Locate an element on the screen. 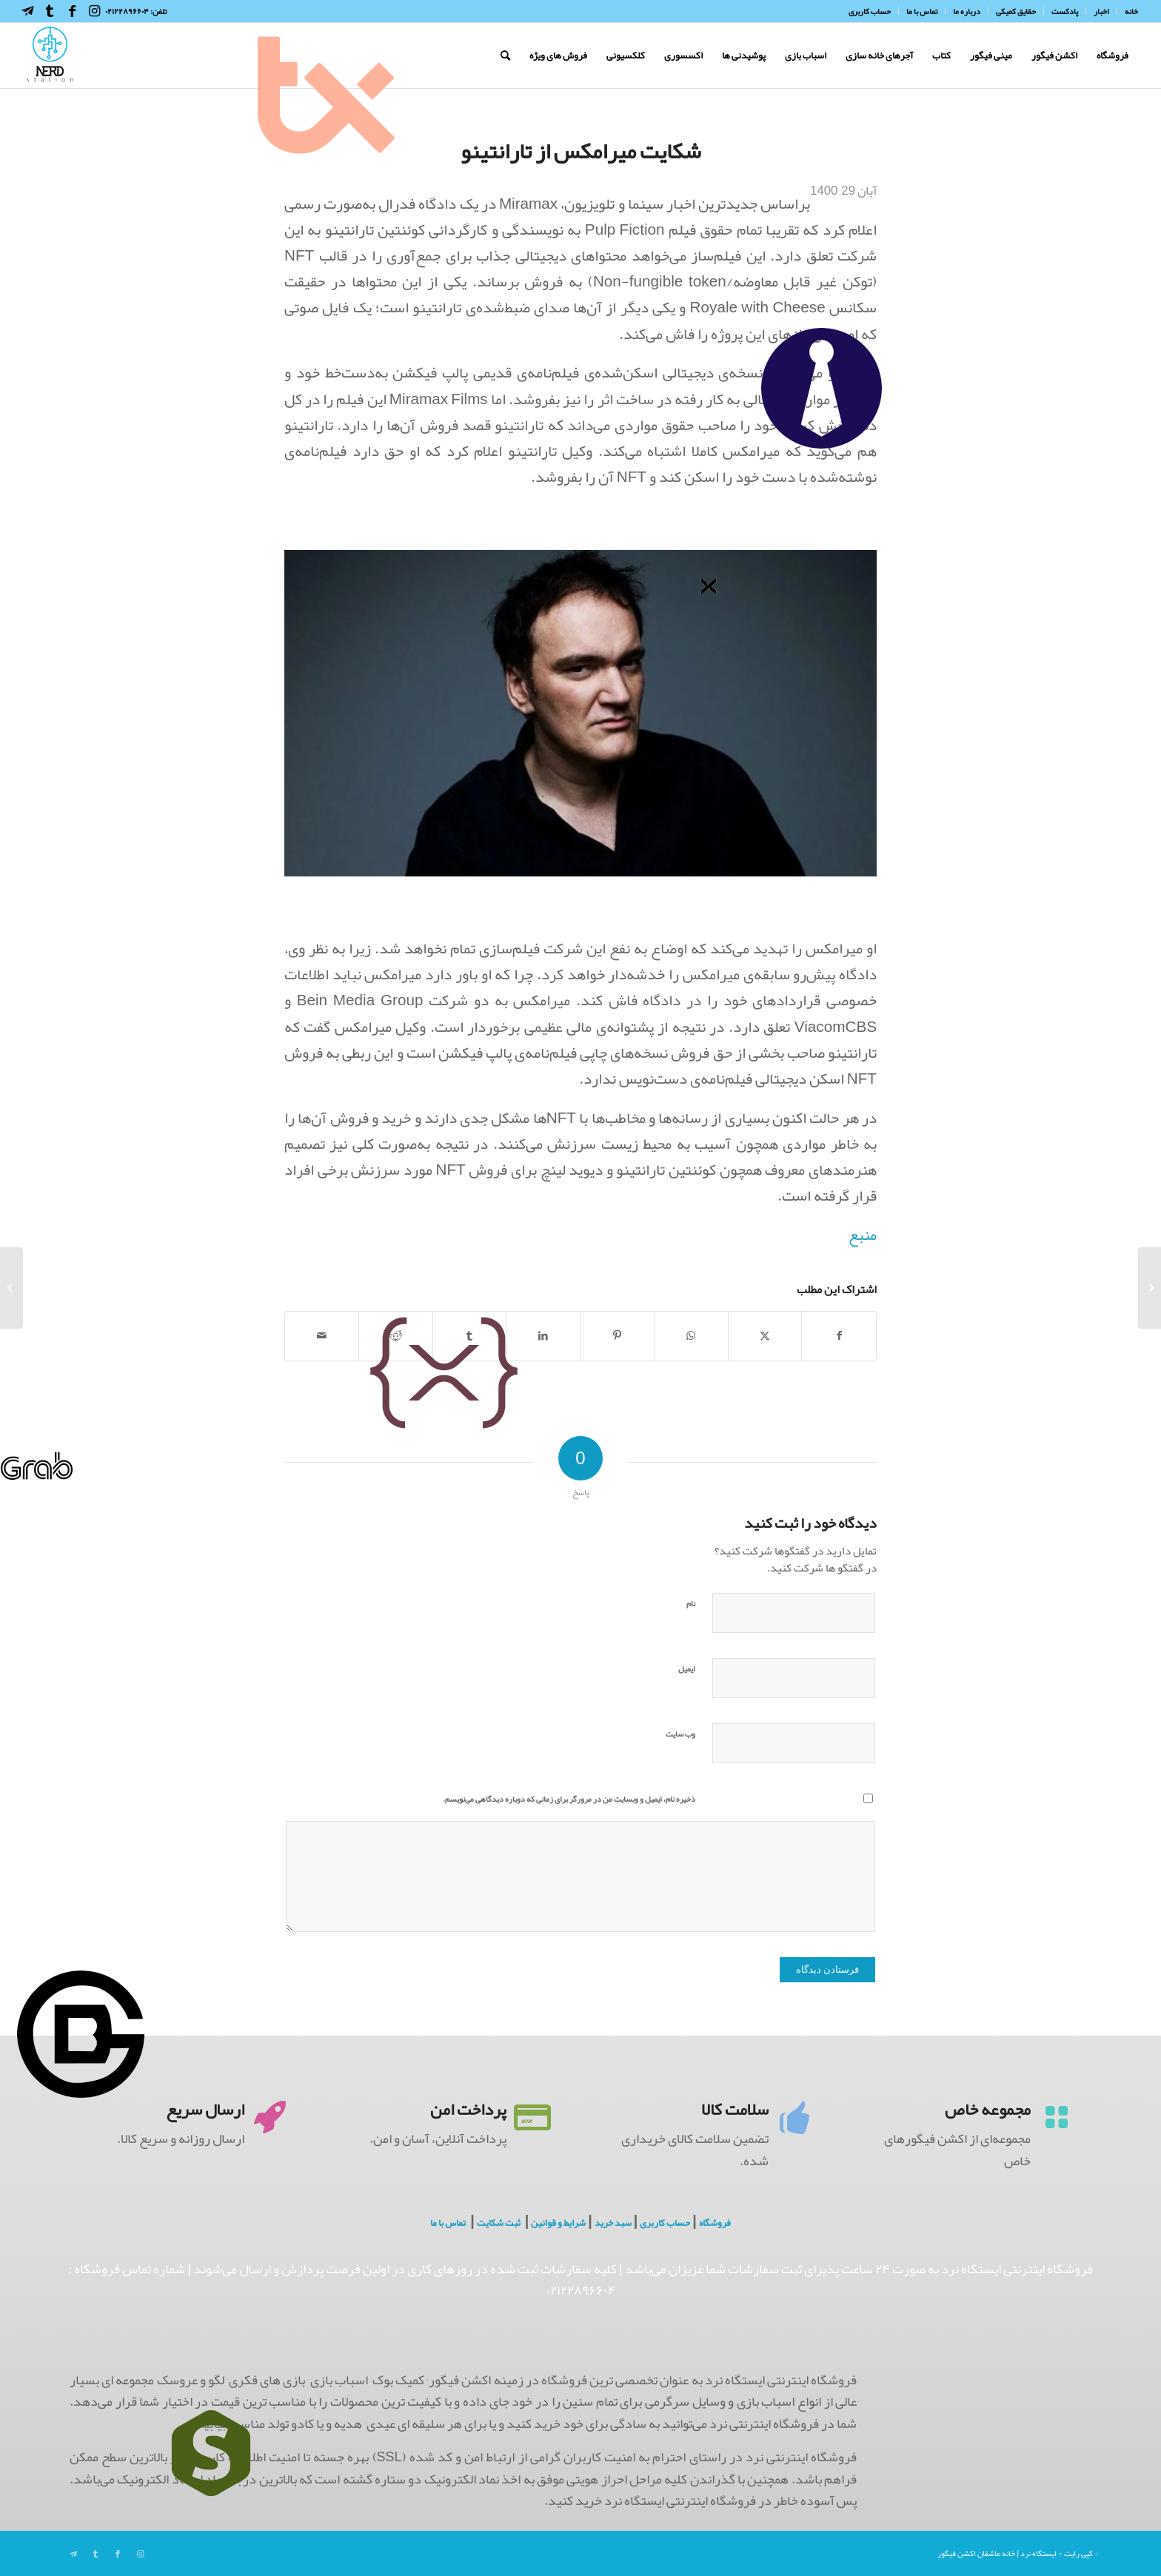  transifex localization platform logo is located at coordinates (326, 95).